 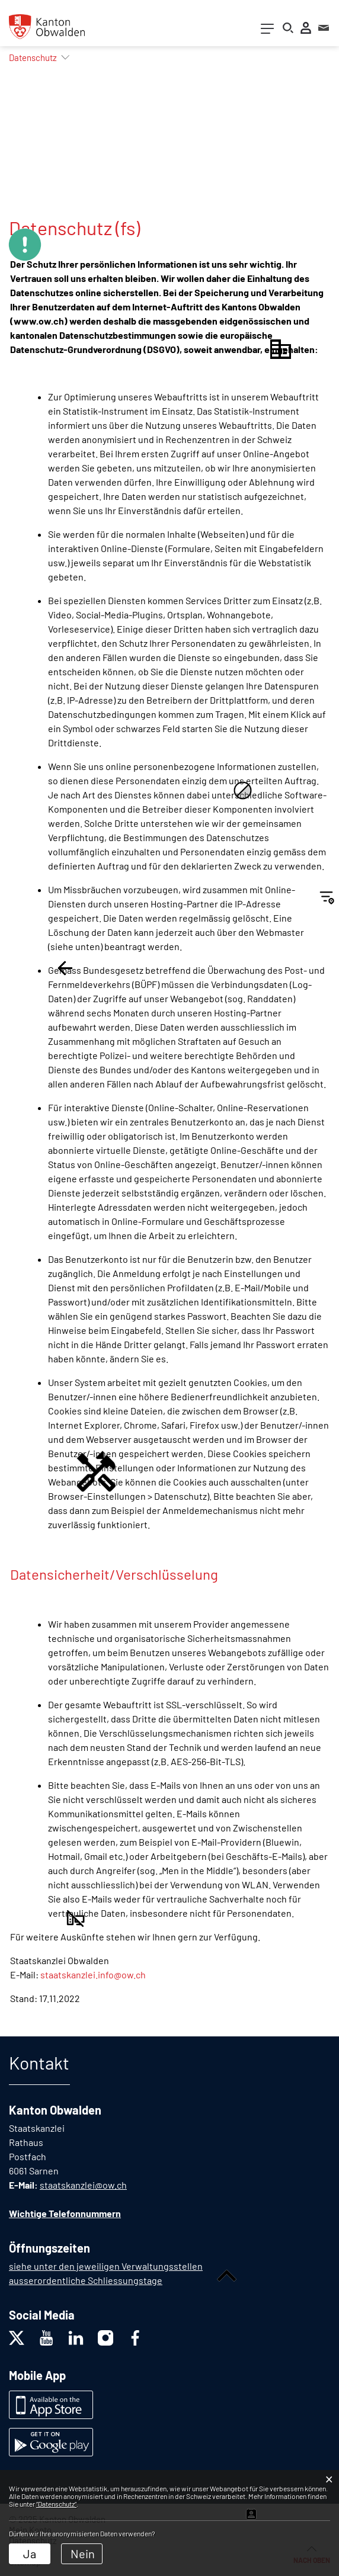 I want to click on view organization or company settings, so click(x=280, y=349).